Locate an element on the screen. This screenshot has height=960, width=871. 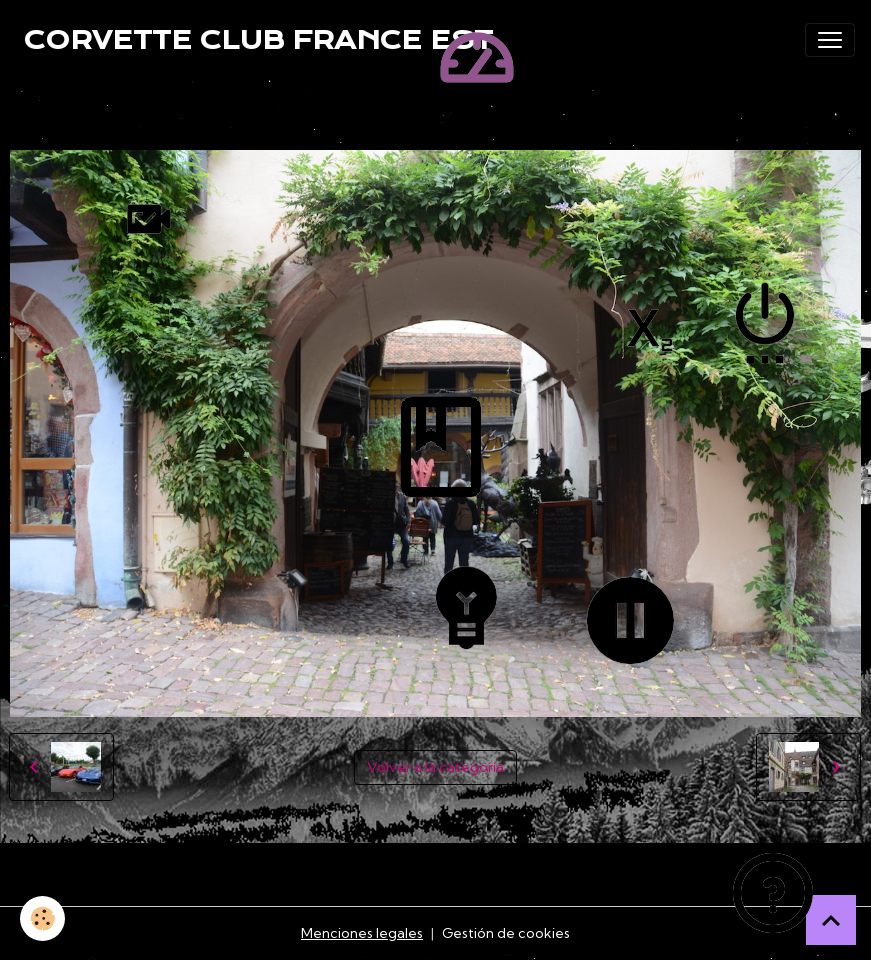
access help or support information is located at coordinates (773, 893).